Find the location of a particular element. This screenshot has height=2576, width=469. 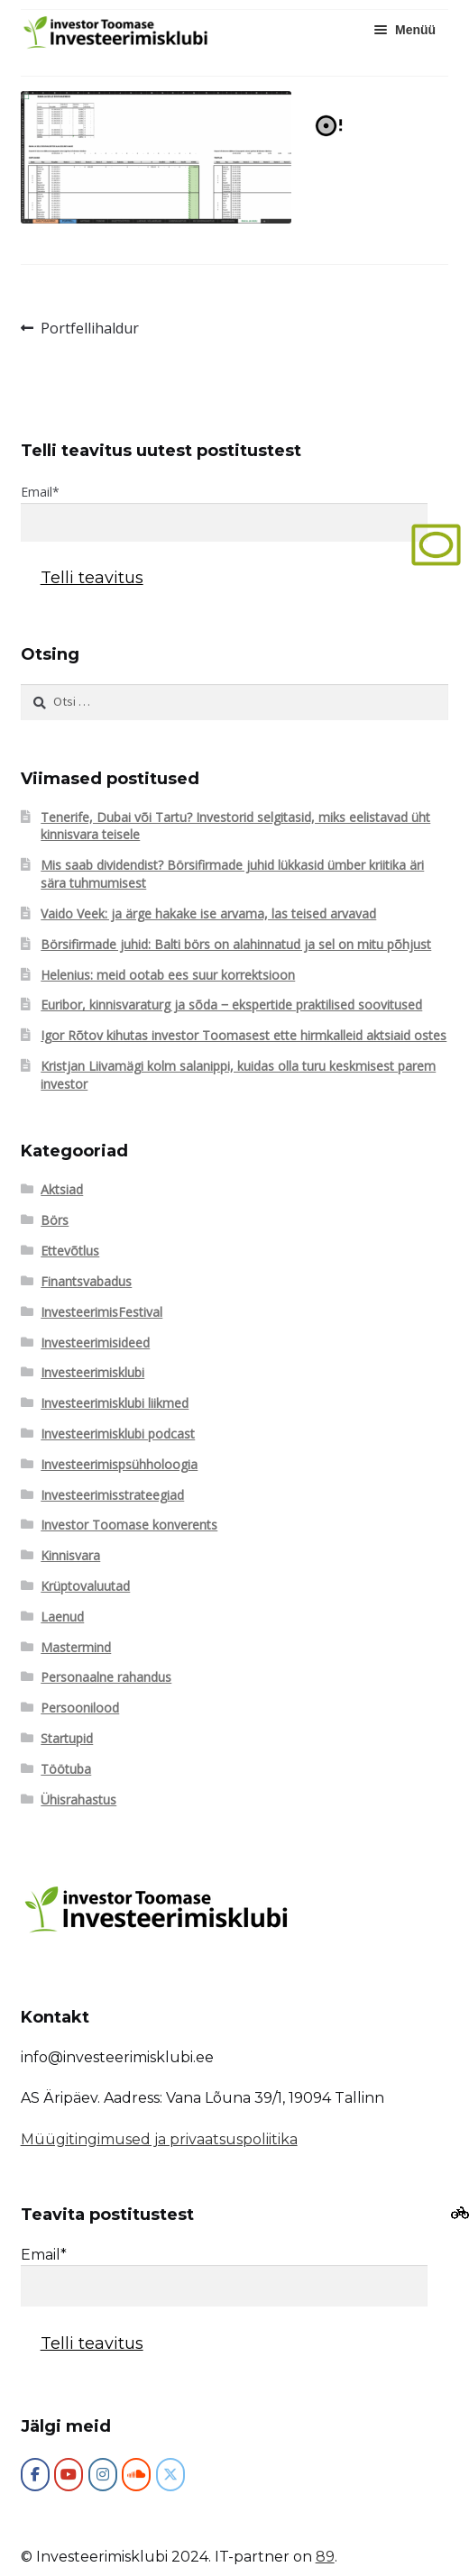

indicates storage disc is full is located at coordinates (328, 125).